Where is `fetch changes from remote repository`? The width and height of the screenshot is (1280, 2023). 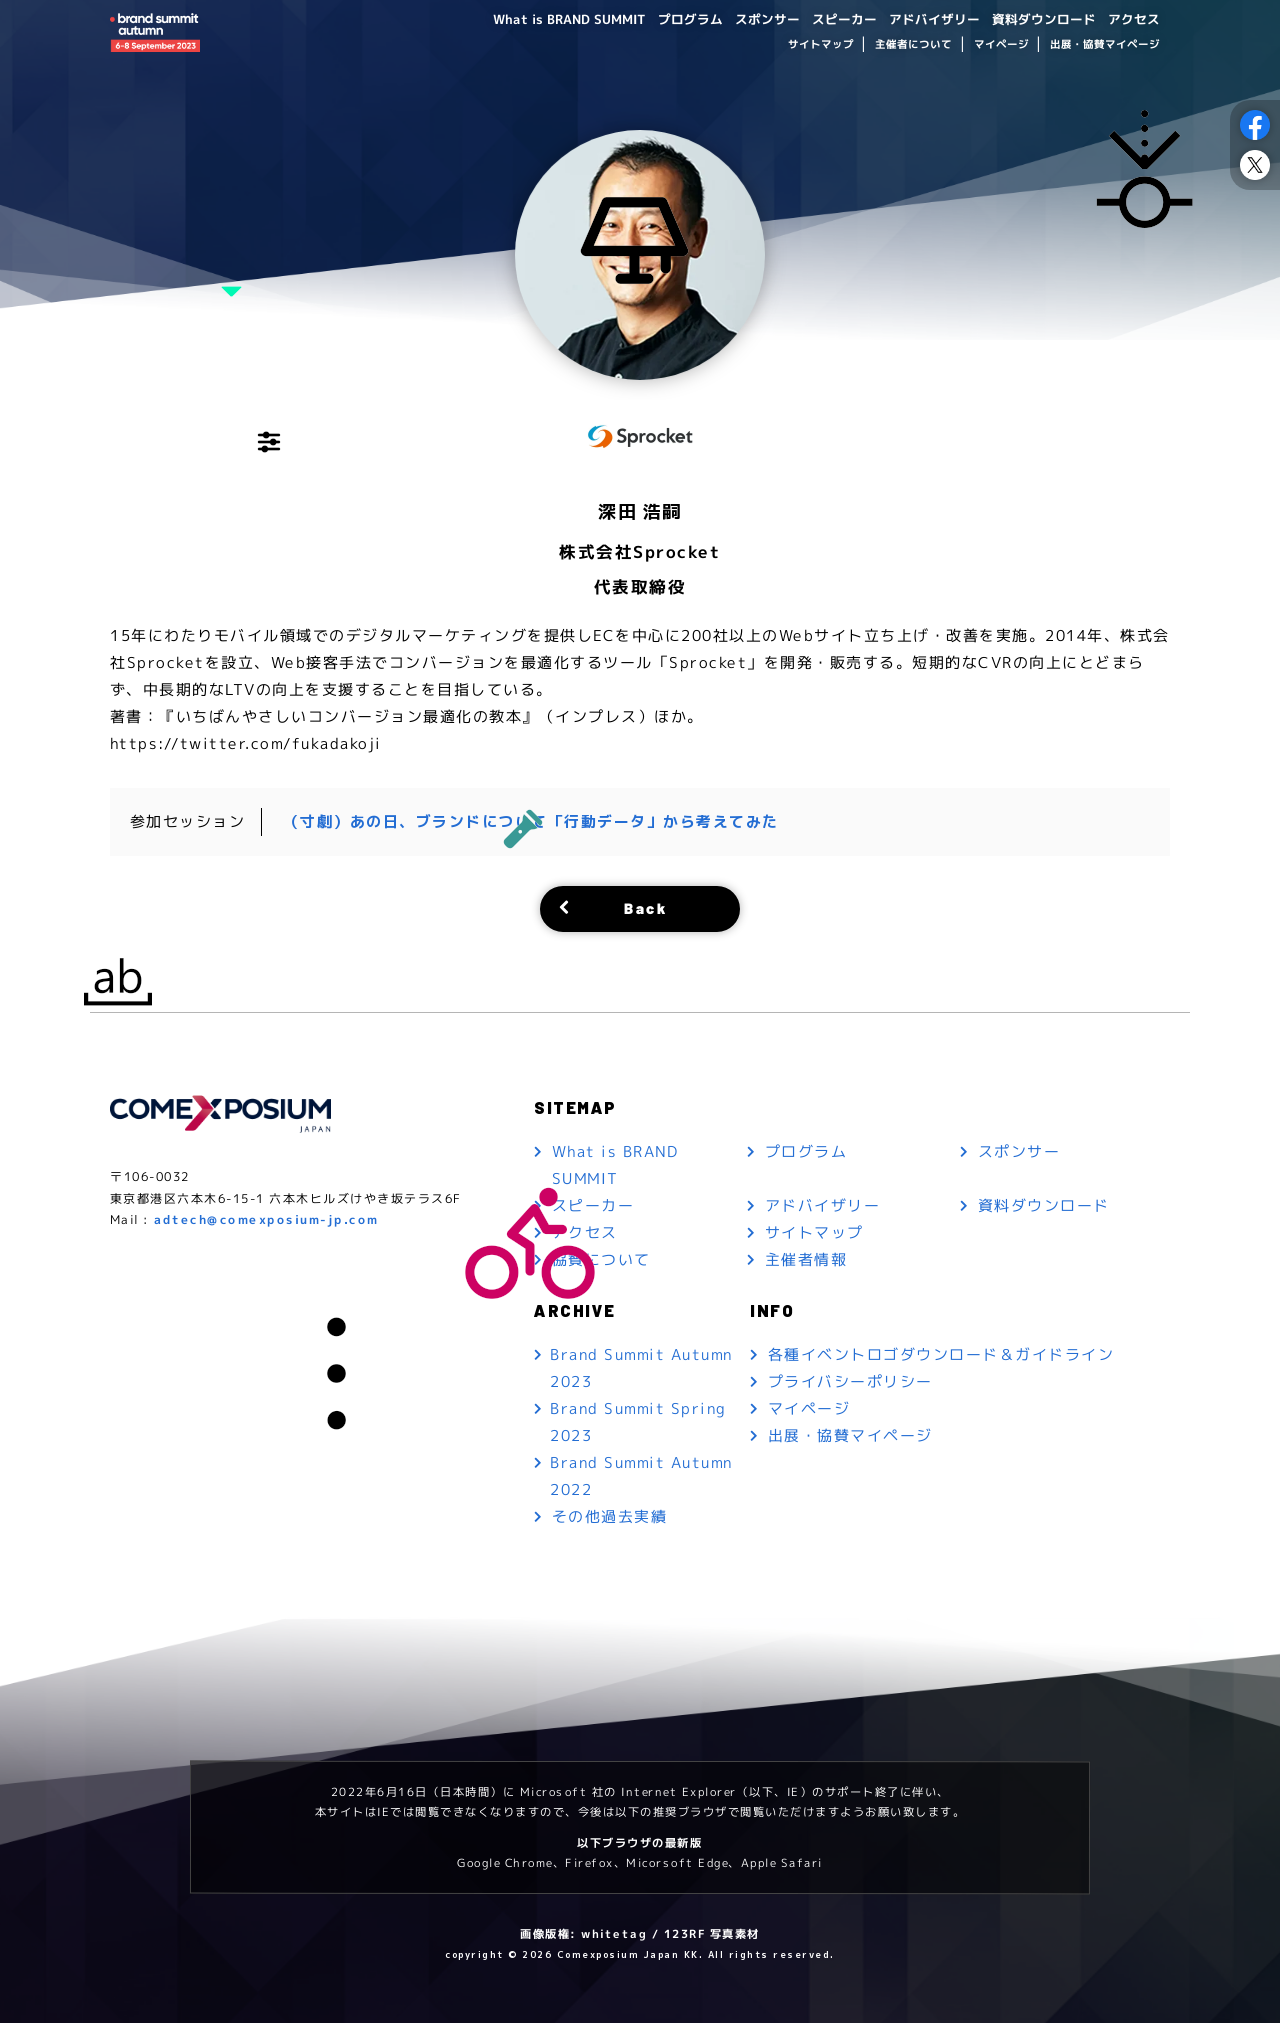
fetch changes from remote repository is located at coordinates (1141, 169).